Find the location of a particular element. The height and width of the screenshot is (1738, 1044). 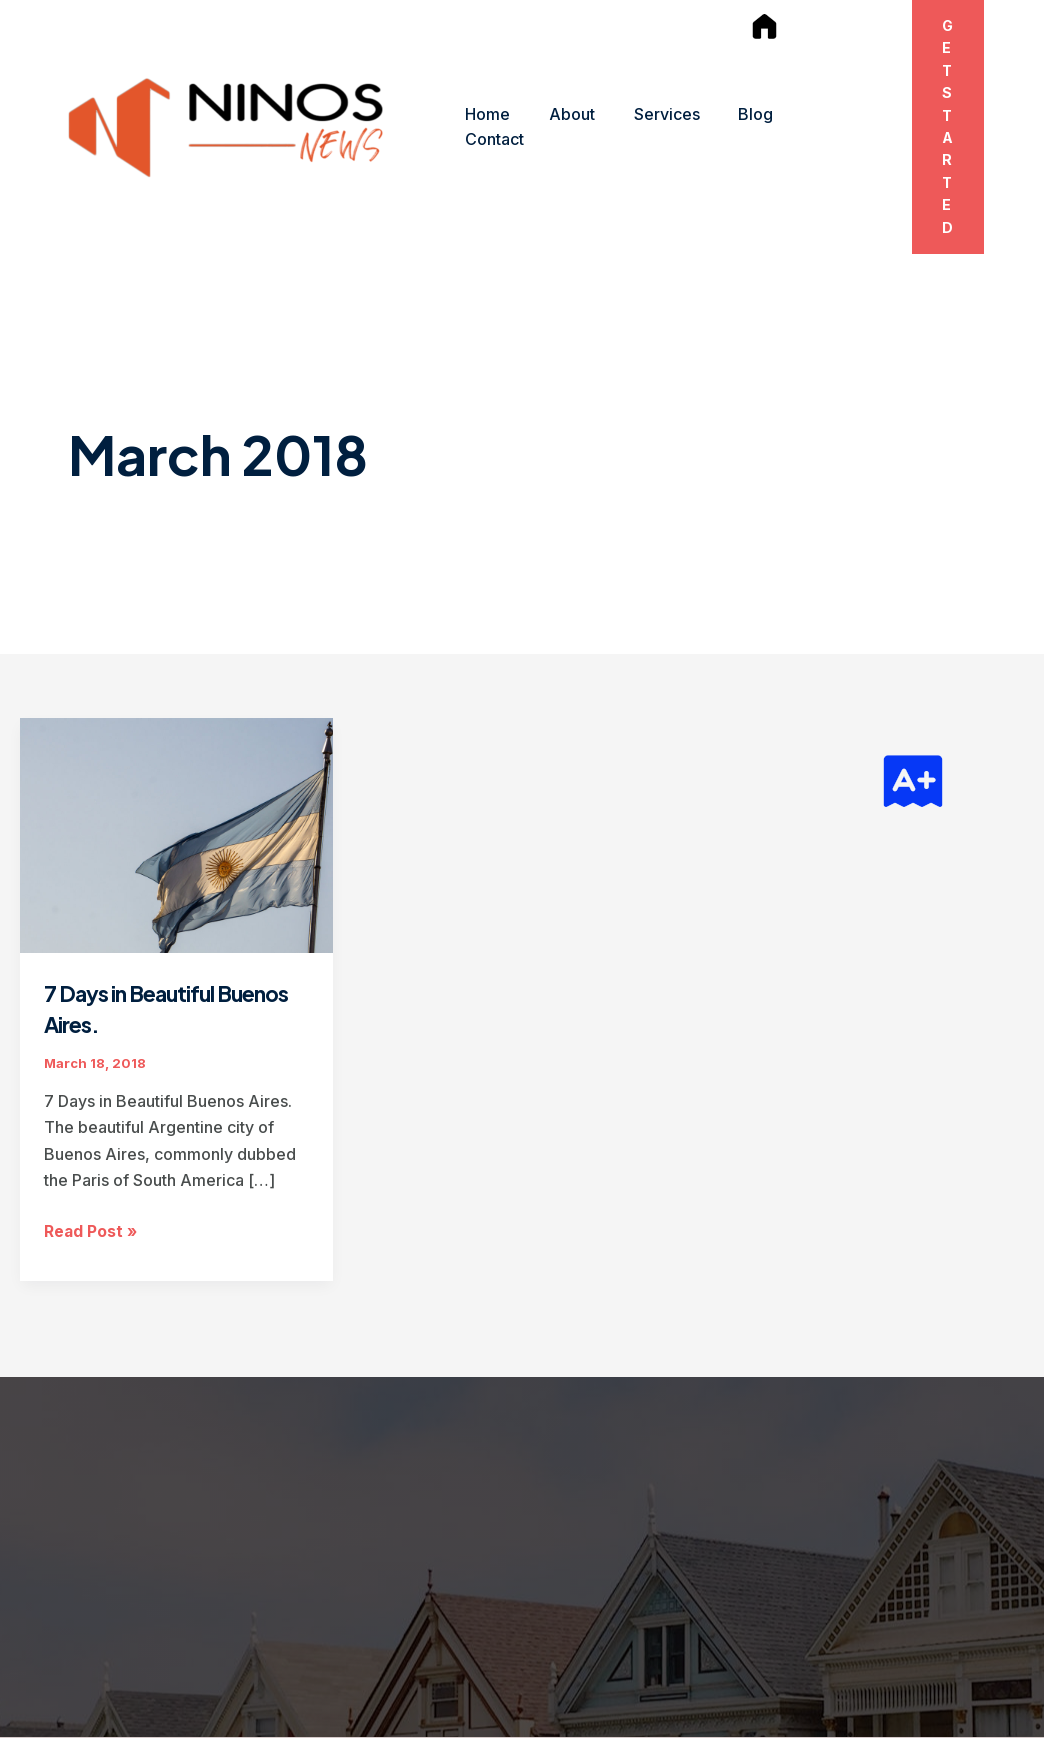

go to home screen is located at coordinates (764, 27).